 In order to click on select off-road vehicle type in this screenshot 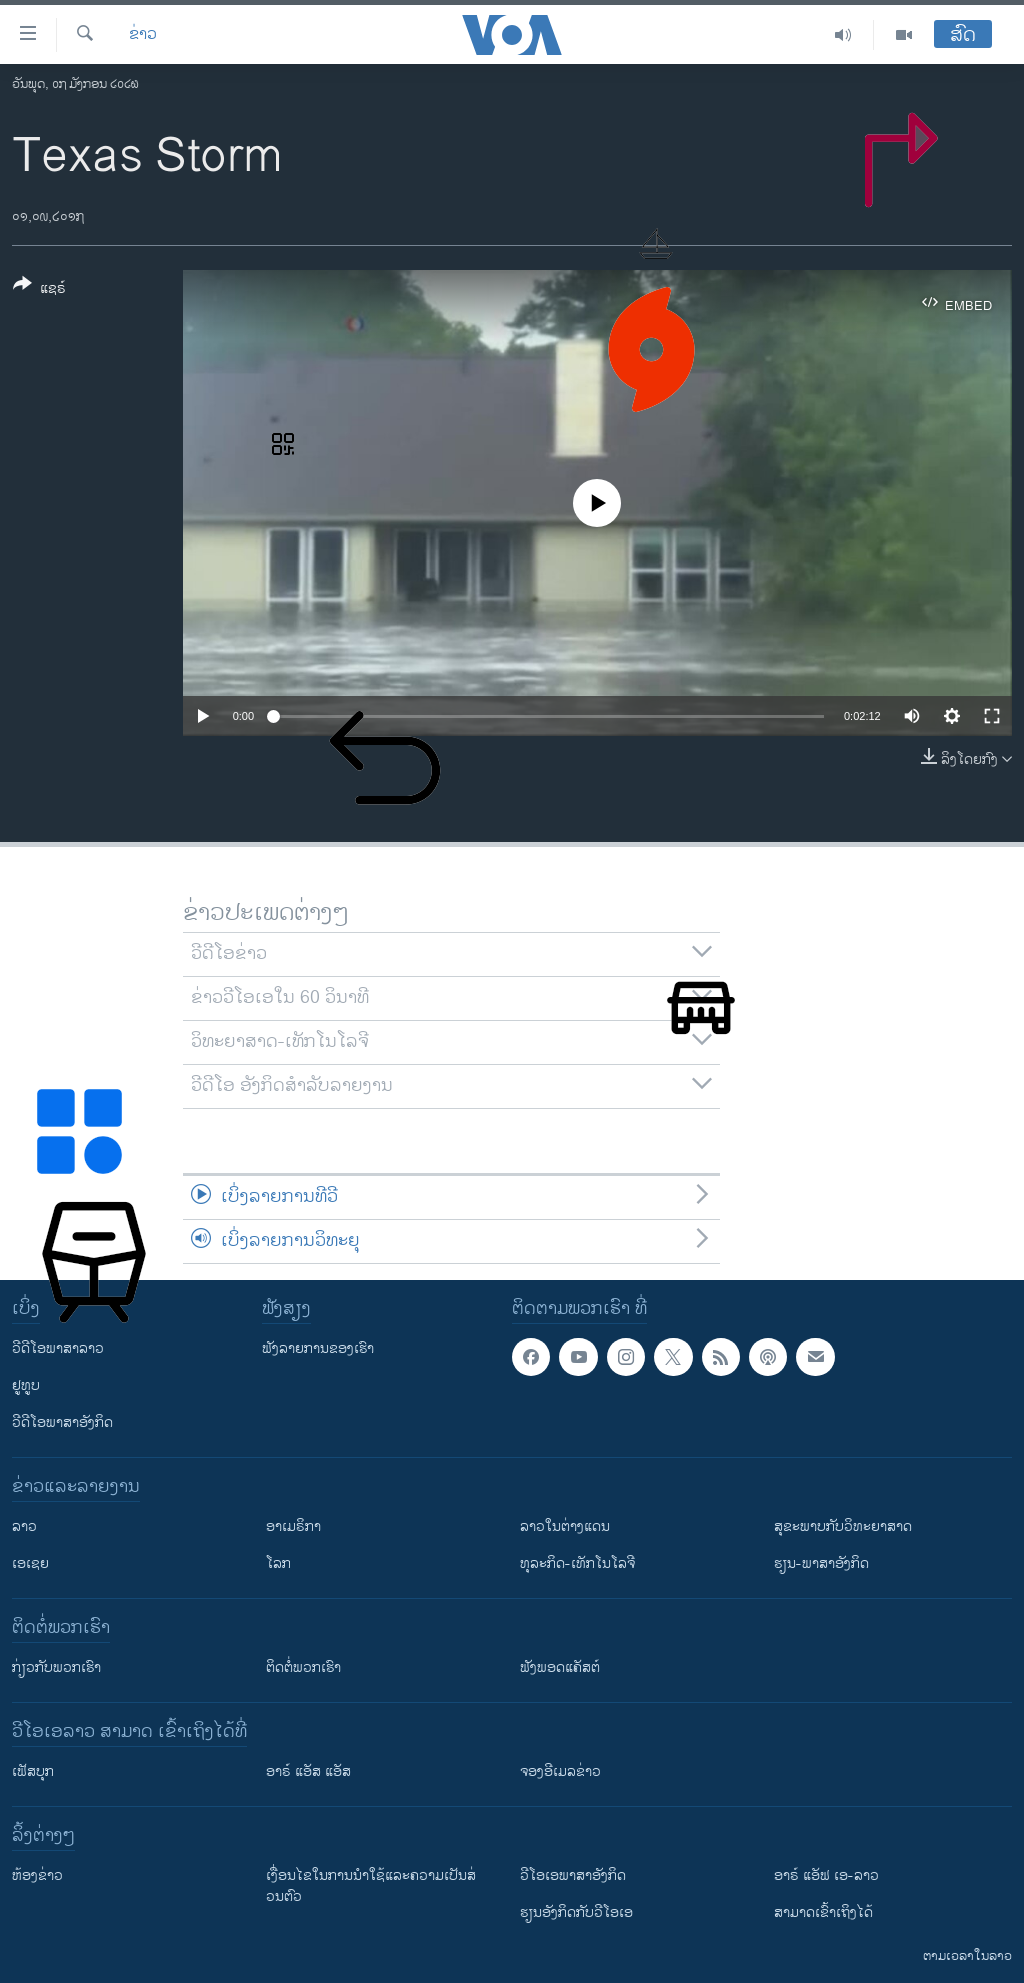, I will do `click(701, 1009)`.